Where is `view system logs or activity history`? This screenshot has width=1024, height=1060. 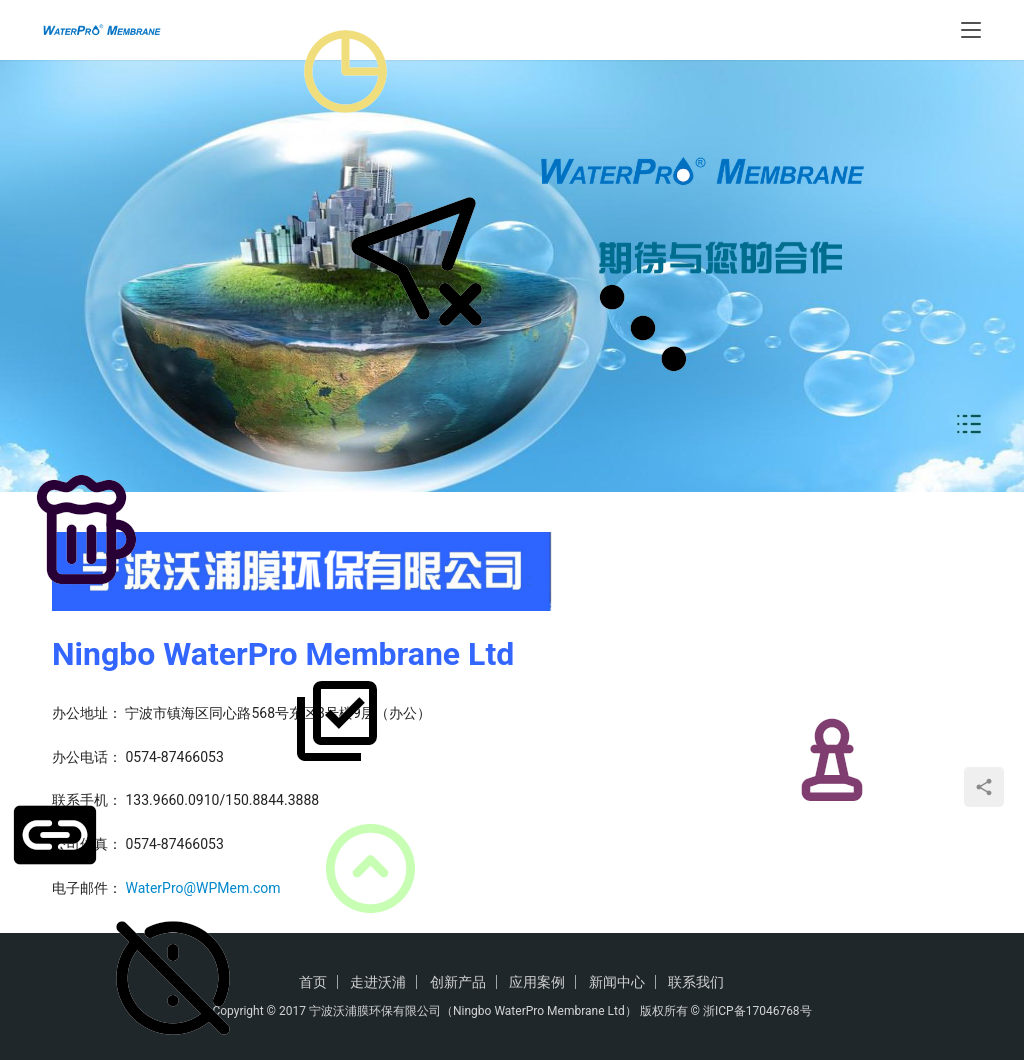 view system logs or activity history is located at coordinates (969, 424).